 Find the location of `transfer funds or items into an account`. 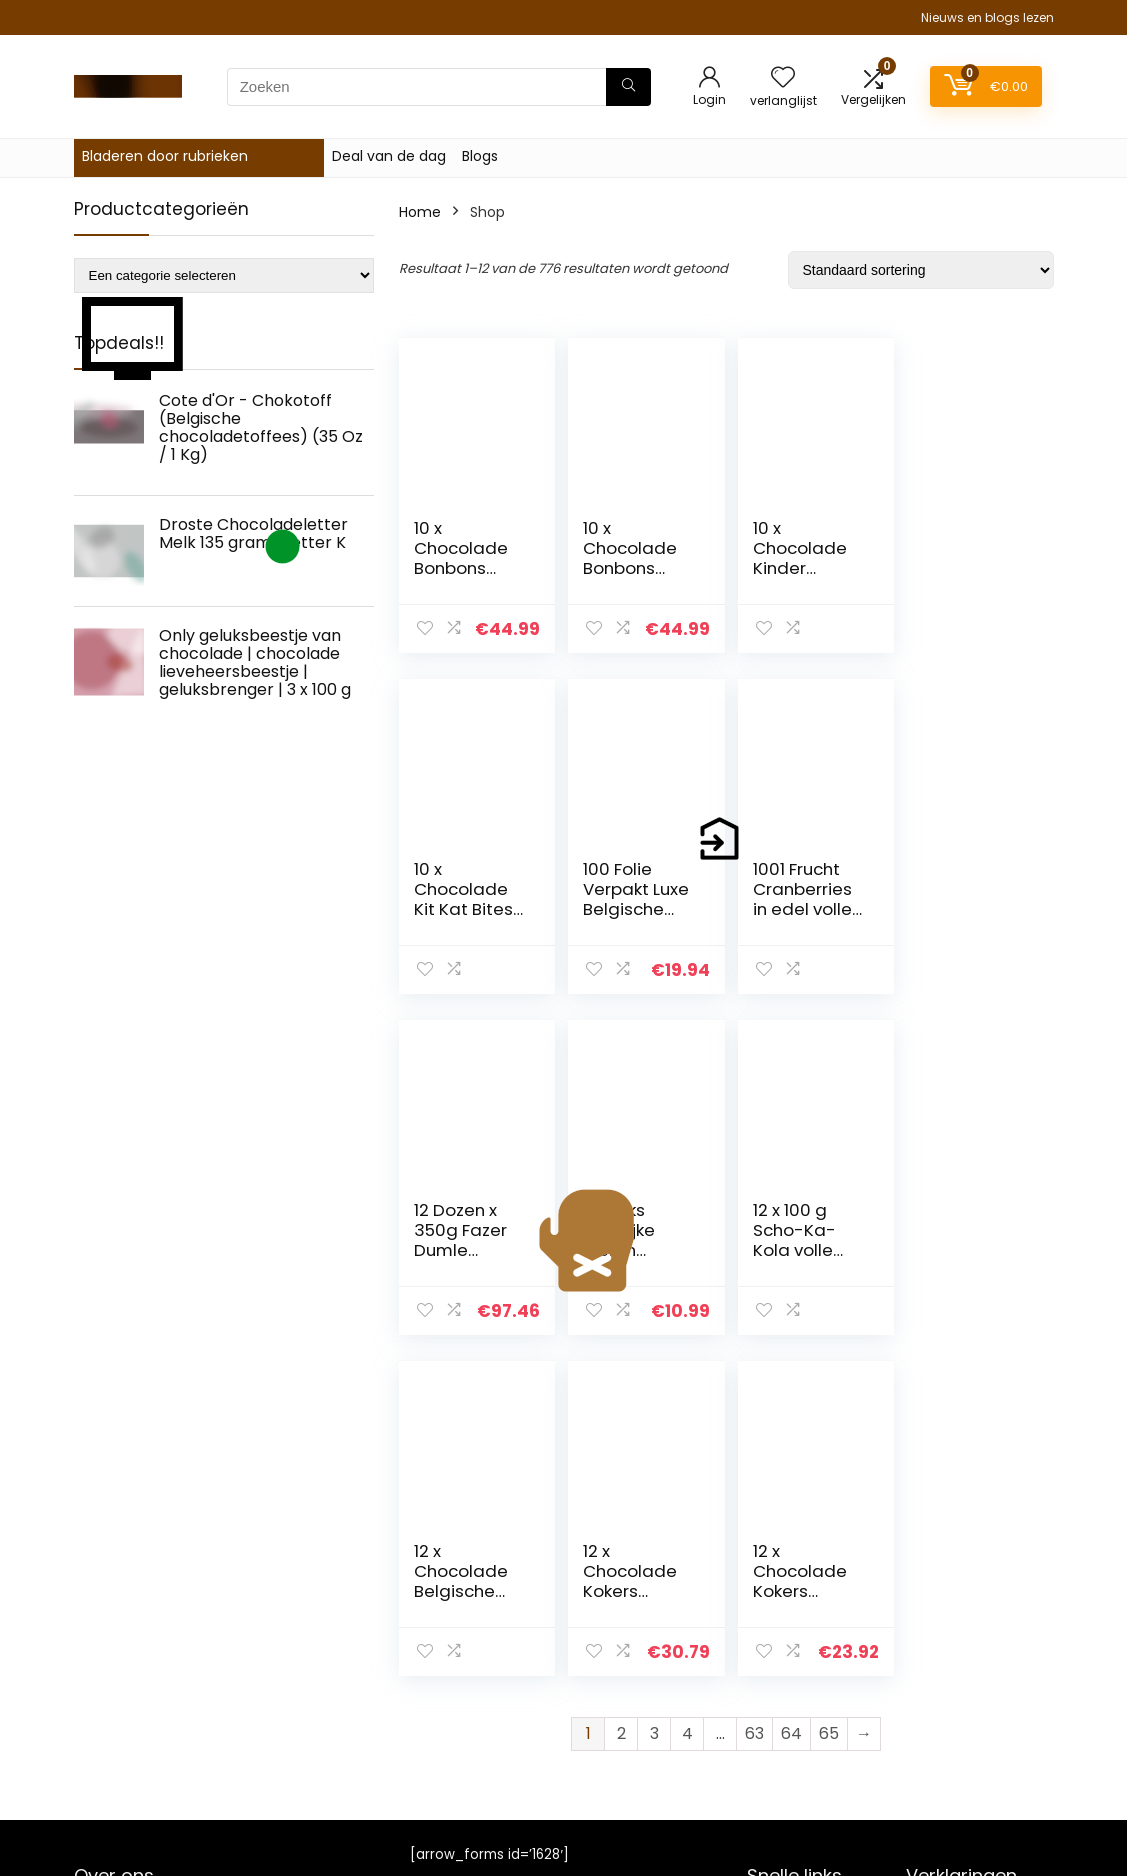

transfer funds or items into an account is located at coordinates (719, 838).